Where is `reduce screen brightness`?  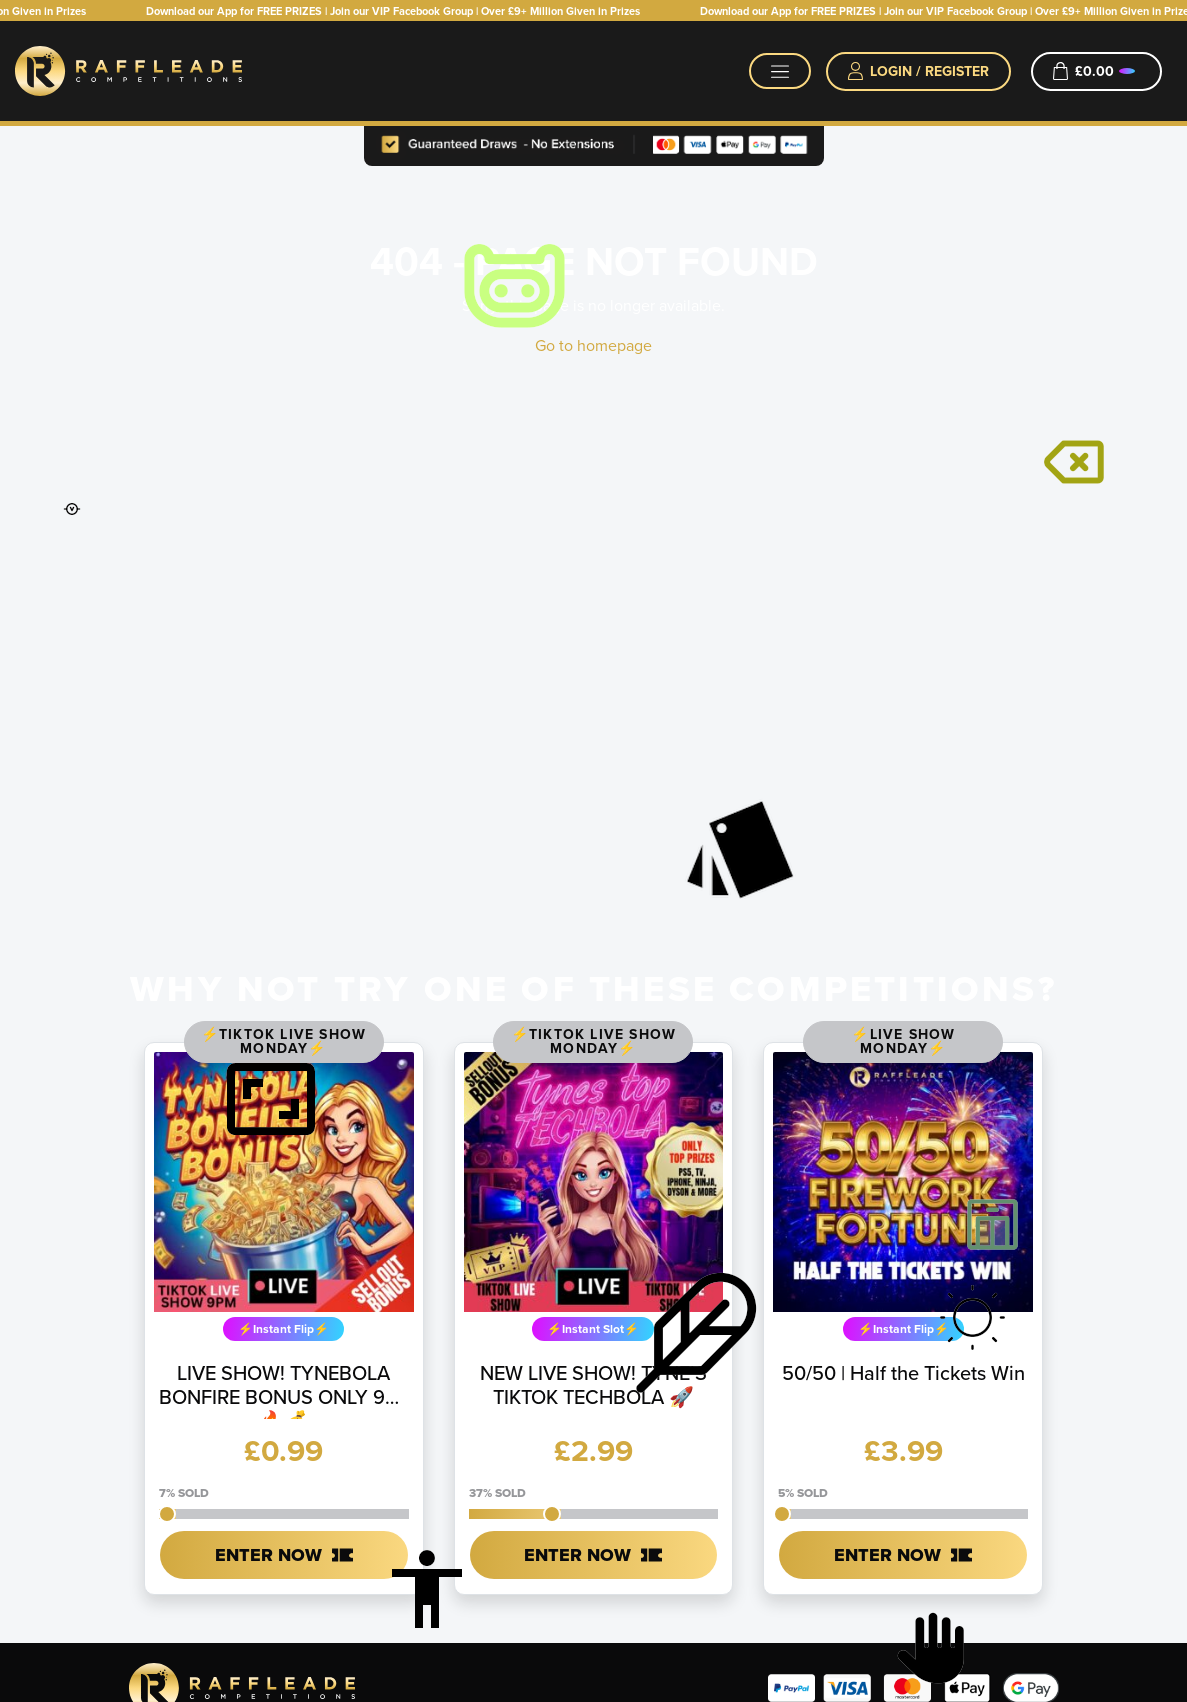
reduce screen brightness is located at coordinates (972, 1317).